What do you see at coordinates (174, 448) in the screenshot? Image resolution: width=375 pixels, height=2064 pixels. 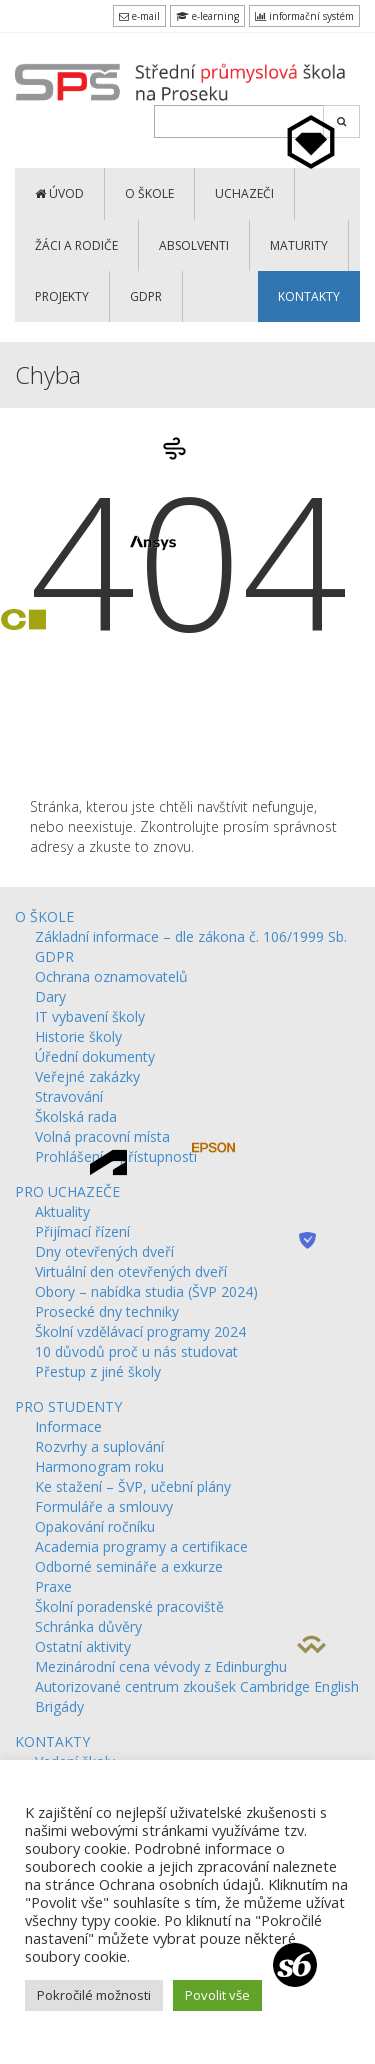 I see `indicates windy weather conditions` at bounding box center [174, 448].